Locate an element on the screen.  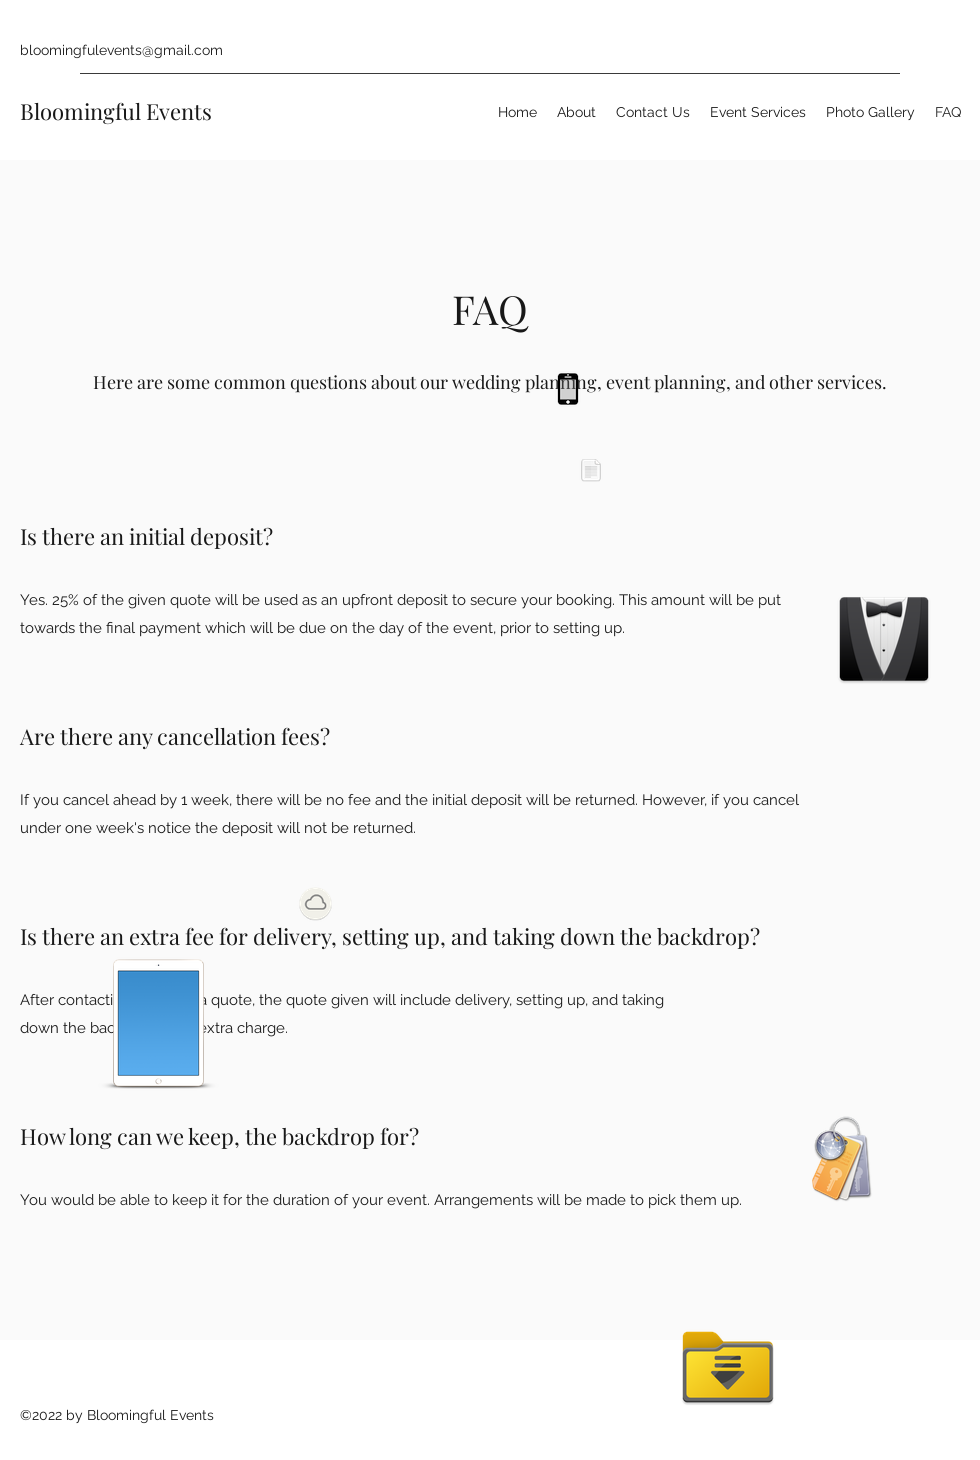
view connected iPhone in sidebar is located at coordinates (568, 389).